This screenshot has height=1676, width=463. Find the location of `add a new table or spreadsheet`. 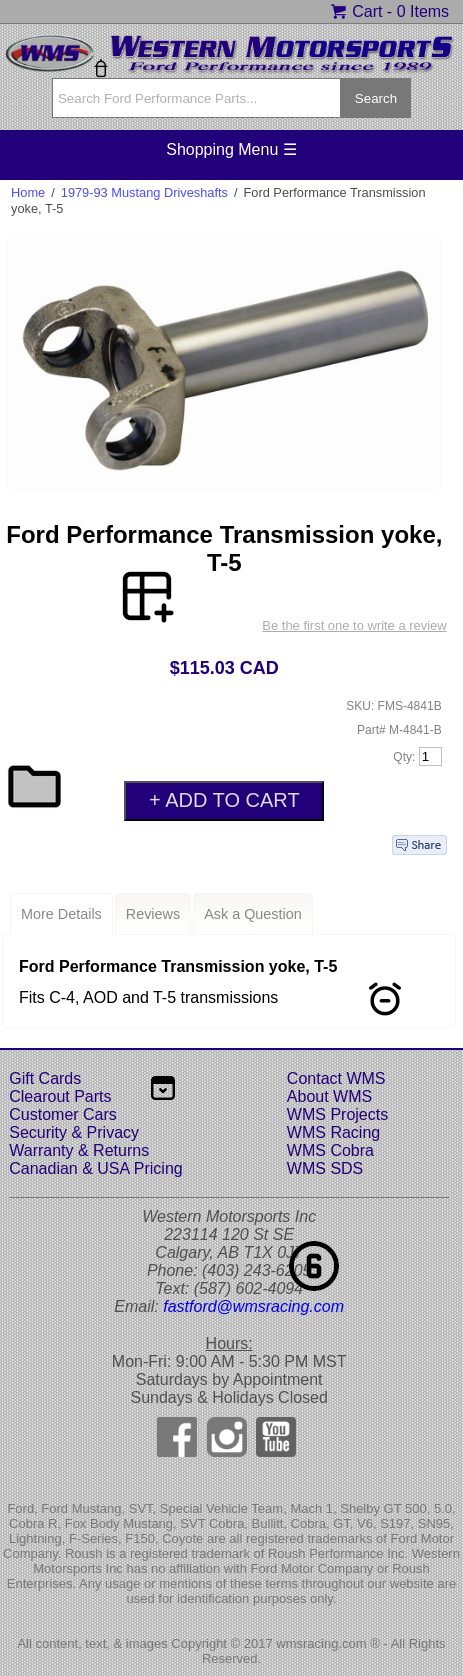

add a new table or spreadsheet is located at coordinates (147, 596).